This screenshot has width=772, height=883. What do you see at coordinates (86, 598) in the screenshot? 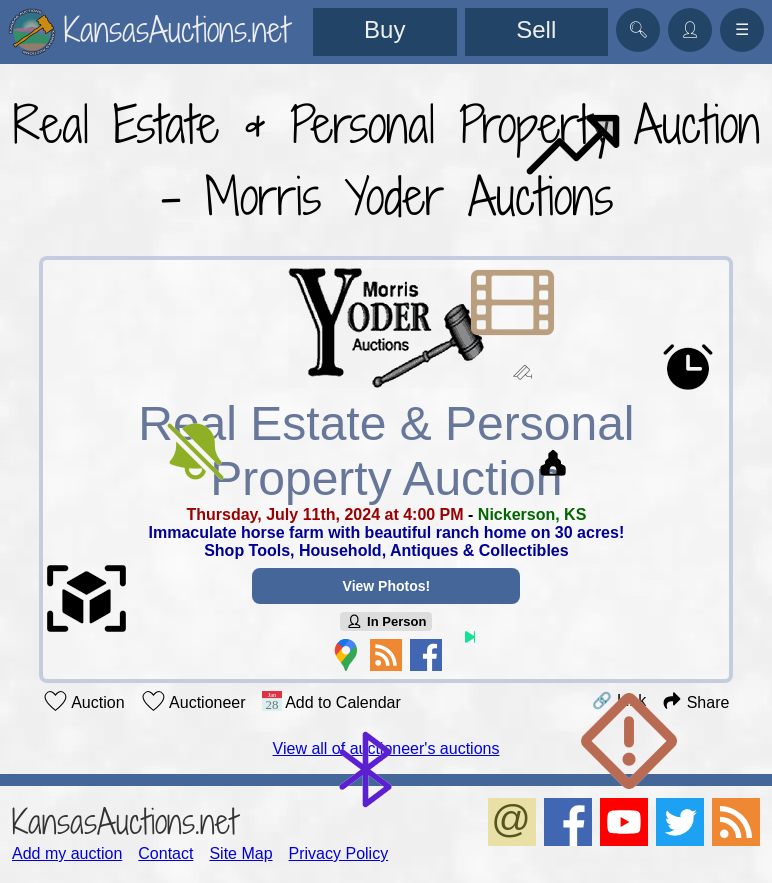
I see `scan or capture a 3D object` at bounding box center [86, 598].